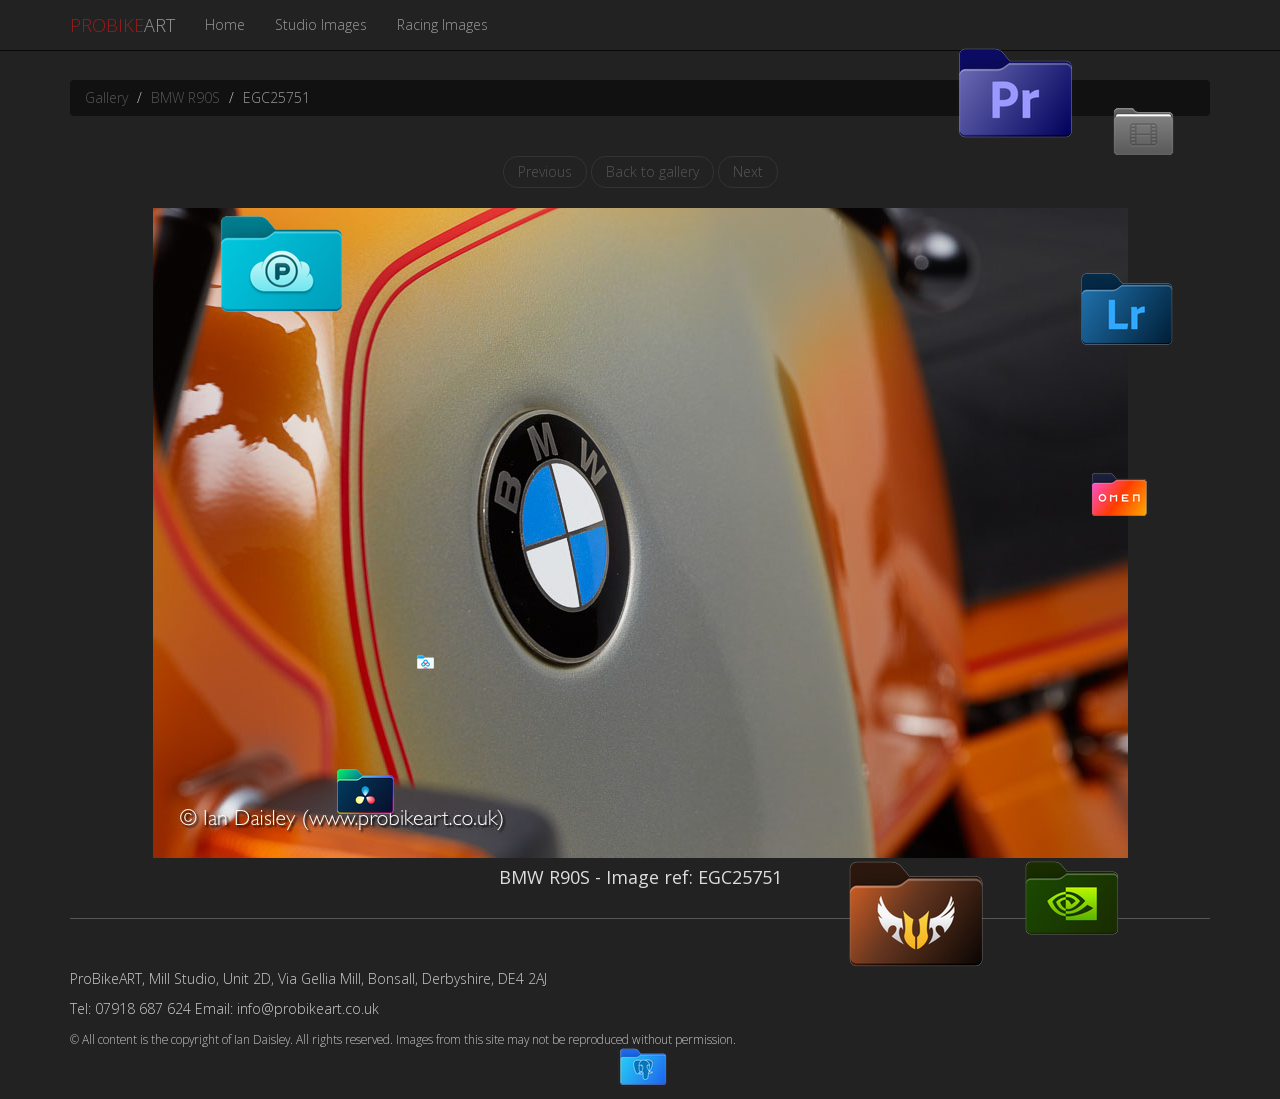 This screenshot has width=1280, height=1099. What do you see at coordinates (1143, 131) in the screenshot?
I see `open your videos folder` at bounding box center [1143, 131].